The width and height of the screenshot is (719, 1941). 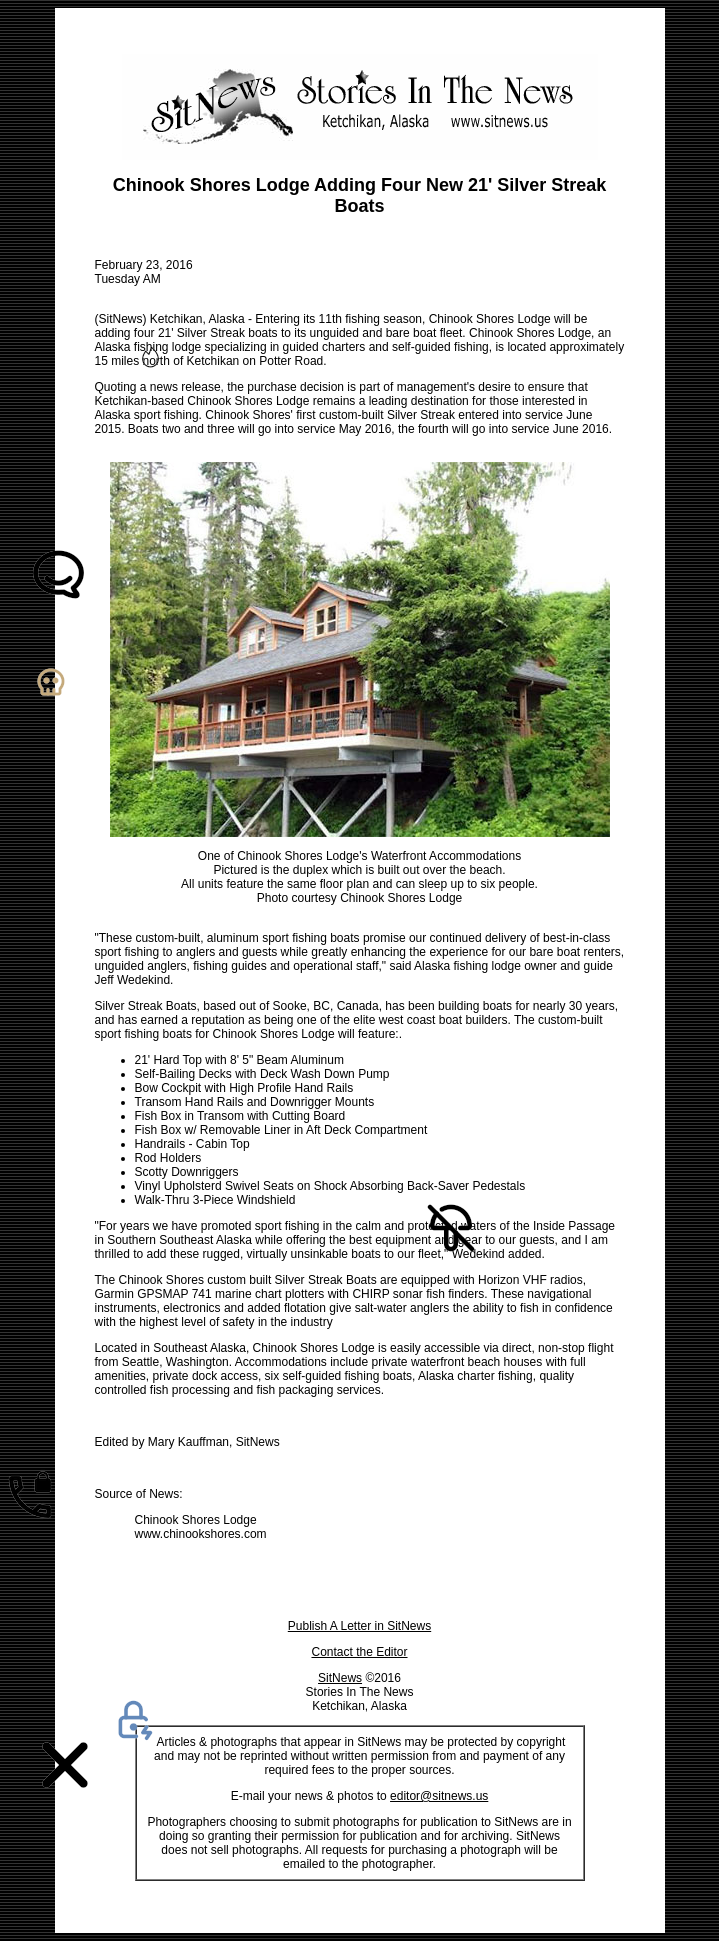 What do you see at coordinates (451, 1228) in the screenshot?
I see `indicates mushroom-free or no mushrooms` at bounding box center [451, 1228].